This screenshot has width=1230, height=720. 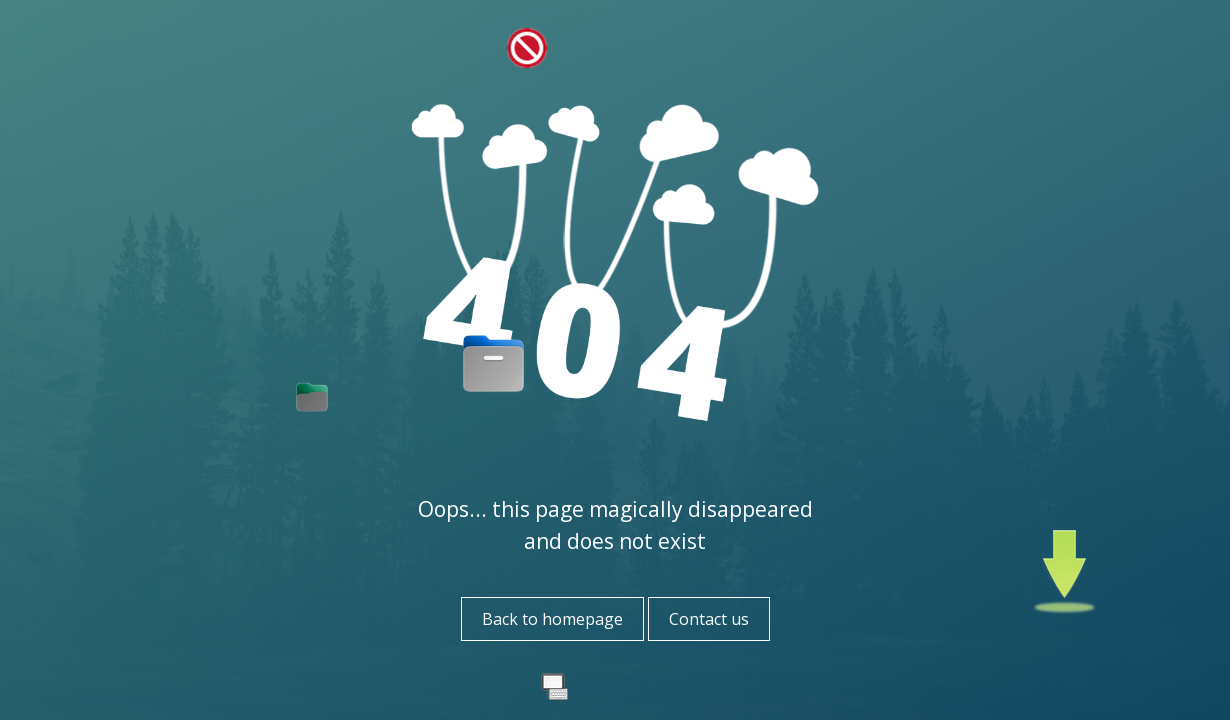 What do you see at coordinates (527, 48) in the screenshot?
I see `cancel or abort current action` at bounding box center [527, 48].